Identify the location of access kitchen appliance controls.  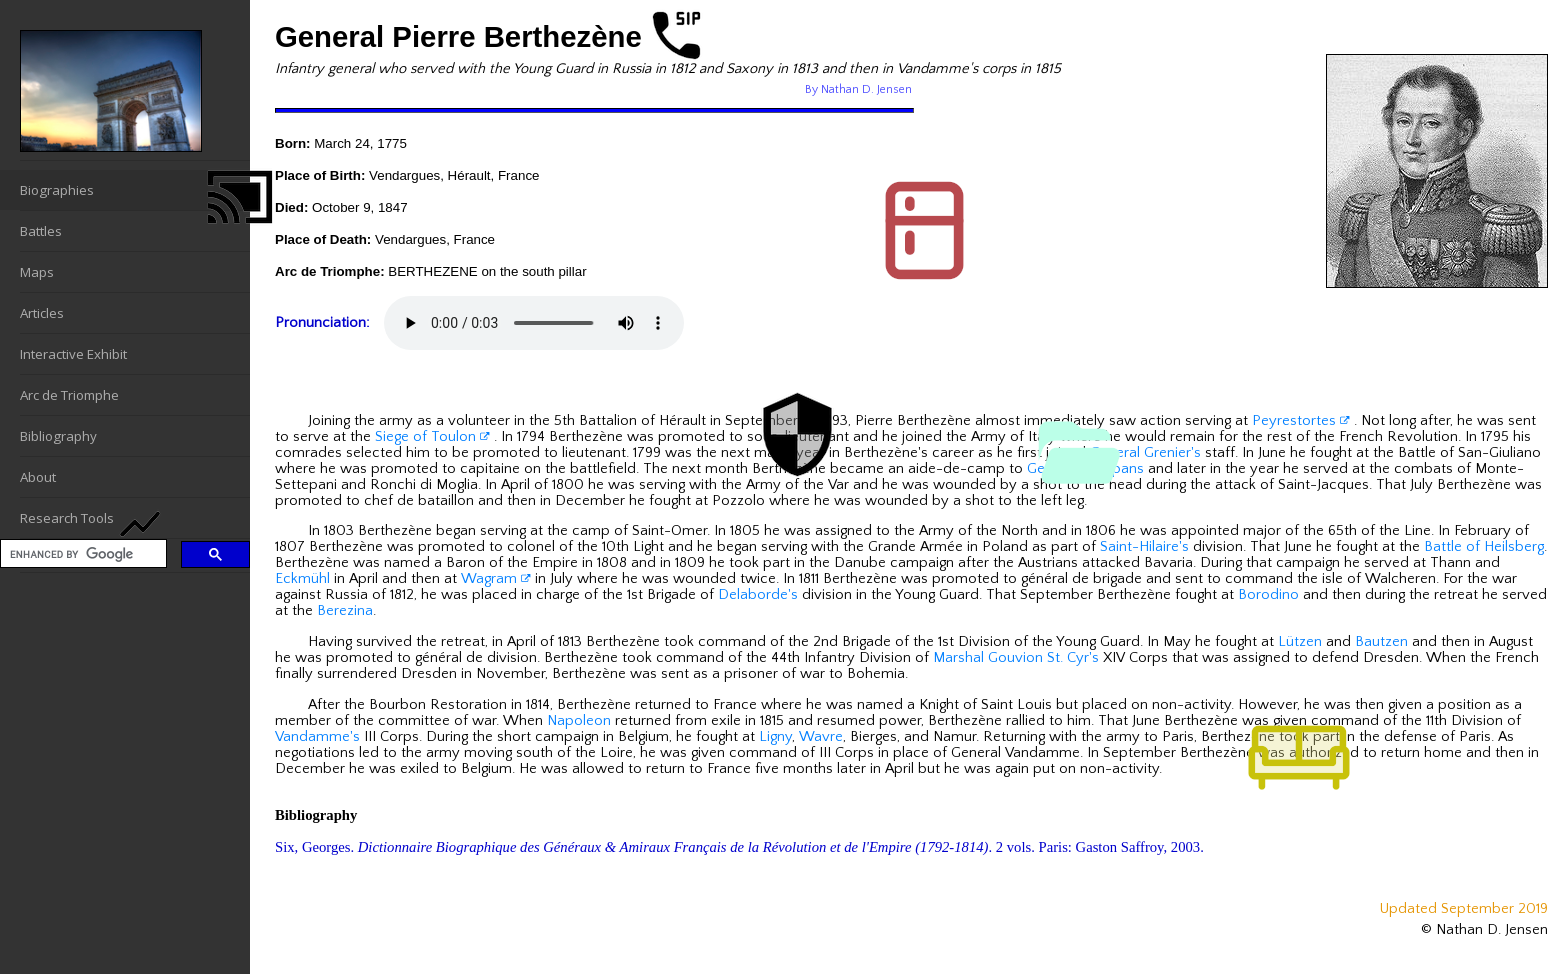
(924, 230).